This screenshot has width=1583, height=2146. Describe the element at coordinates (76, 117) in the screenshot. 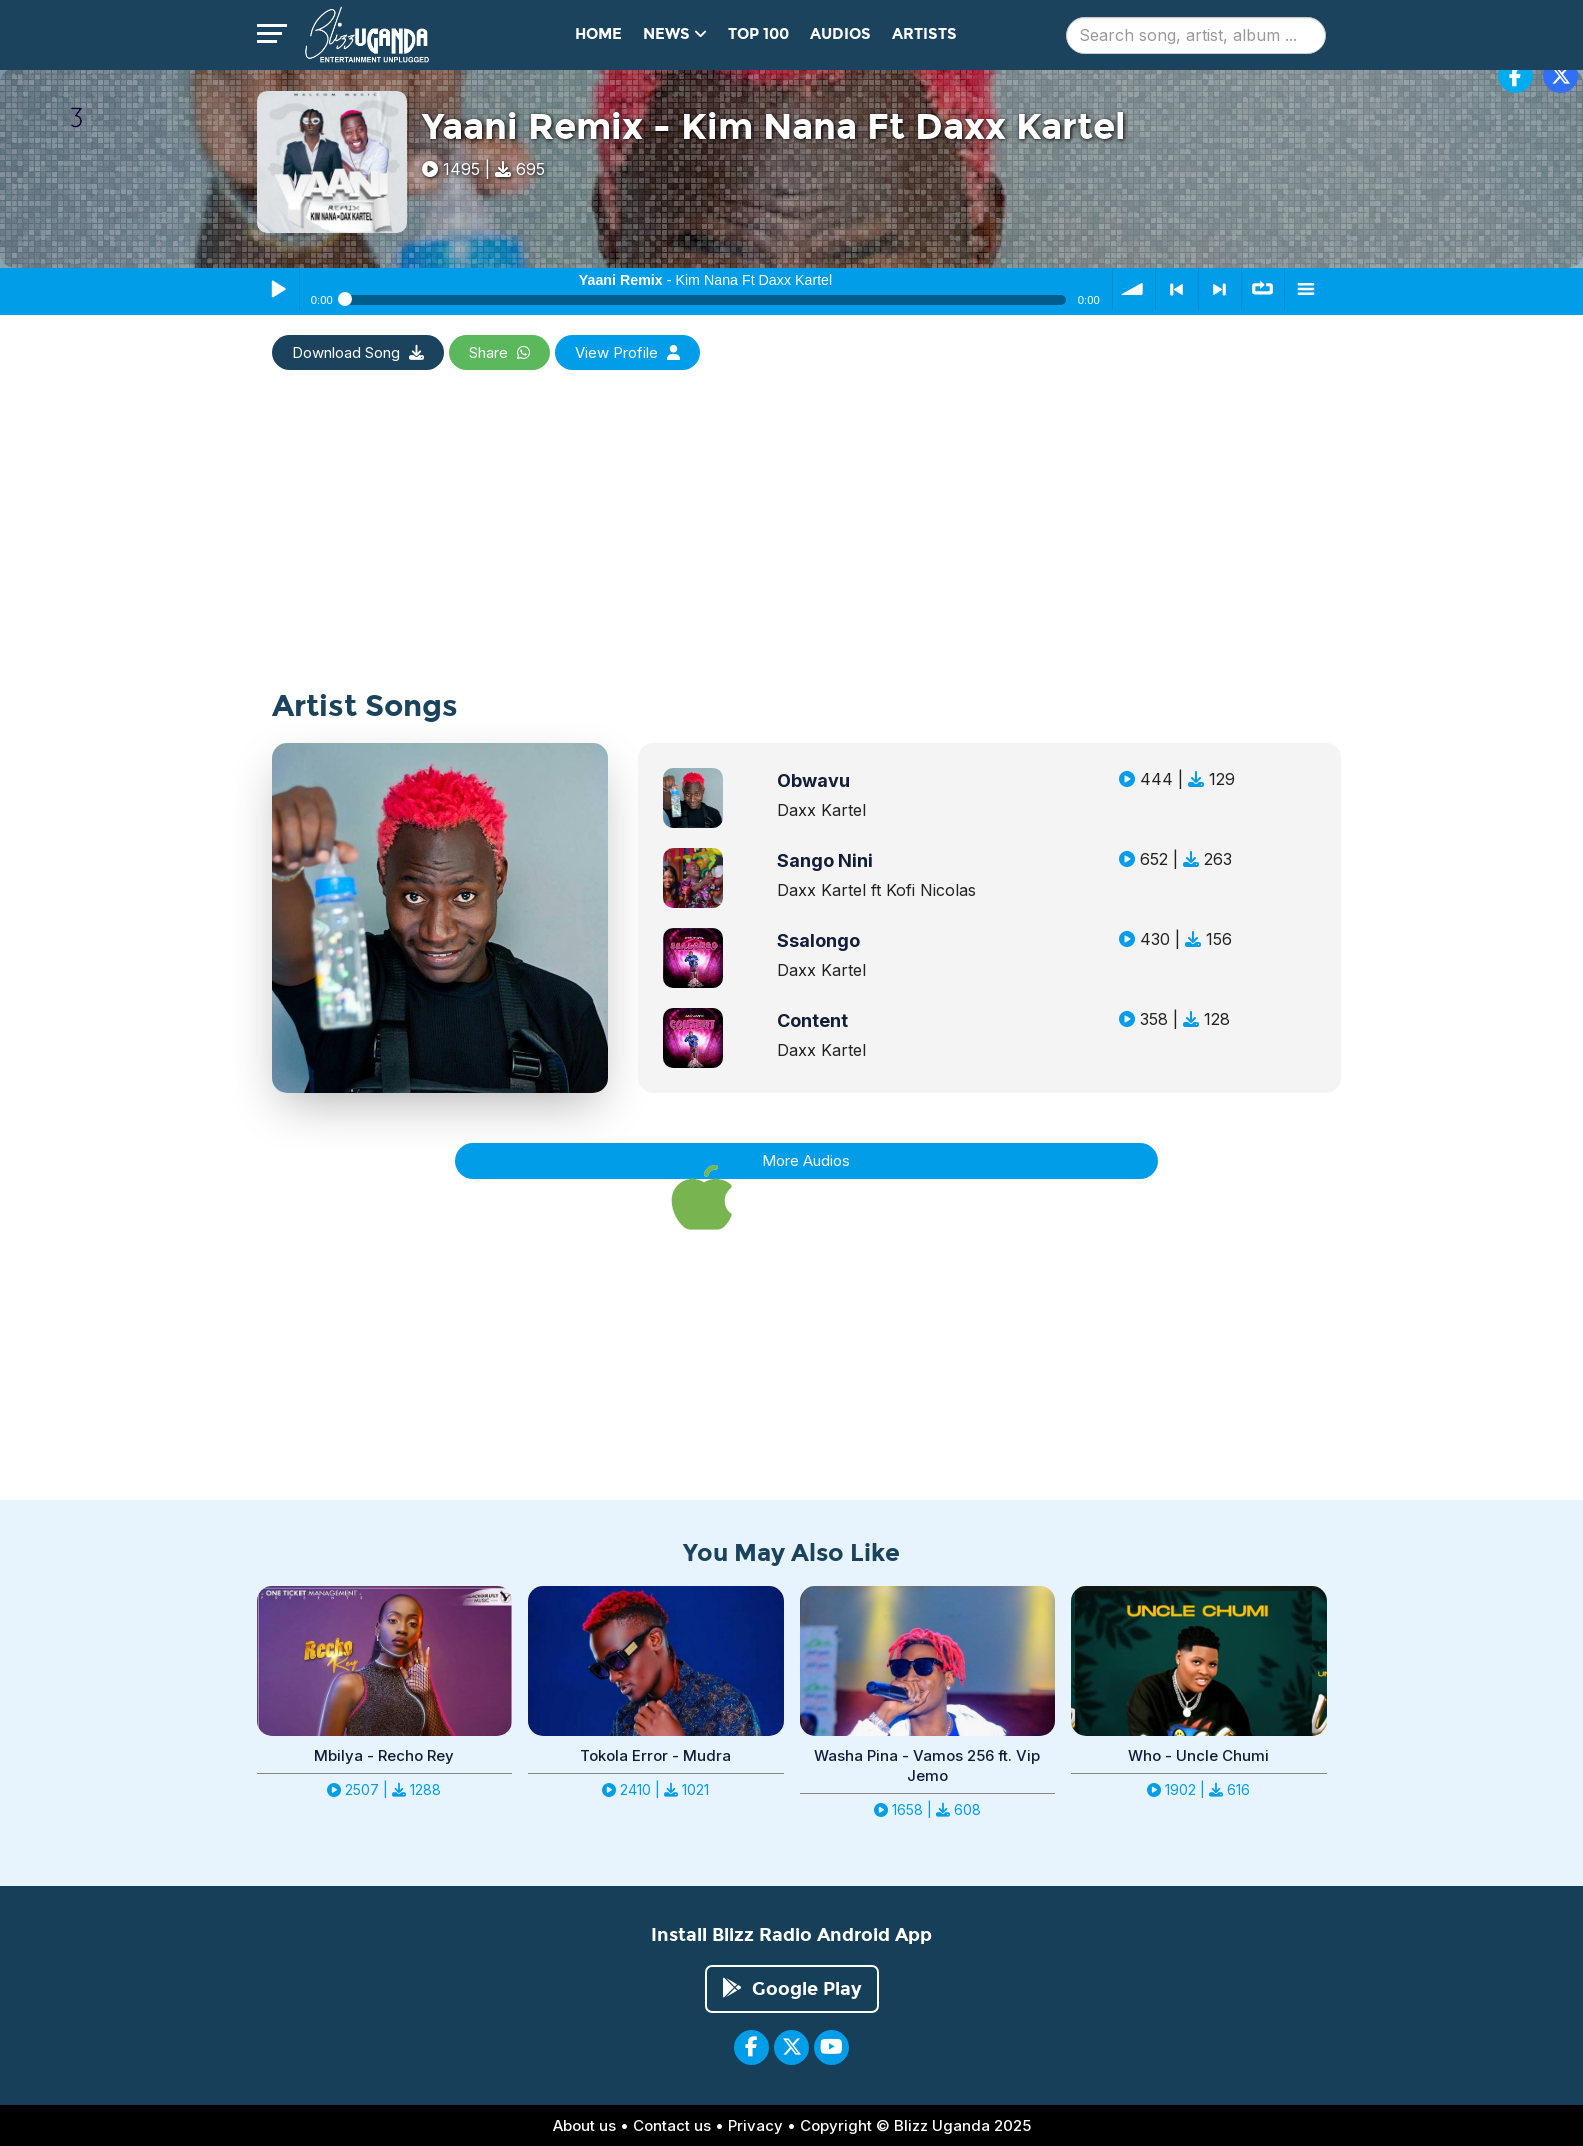

I see `indicates step three in a multi-step process` at that location.